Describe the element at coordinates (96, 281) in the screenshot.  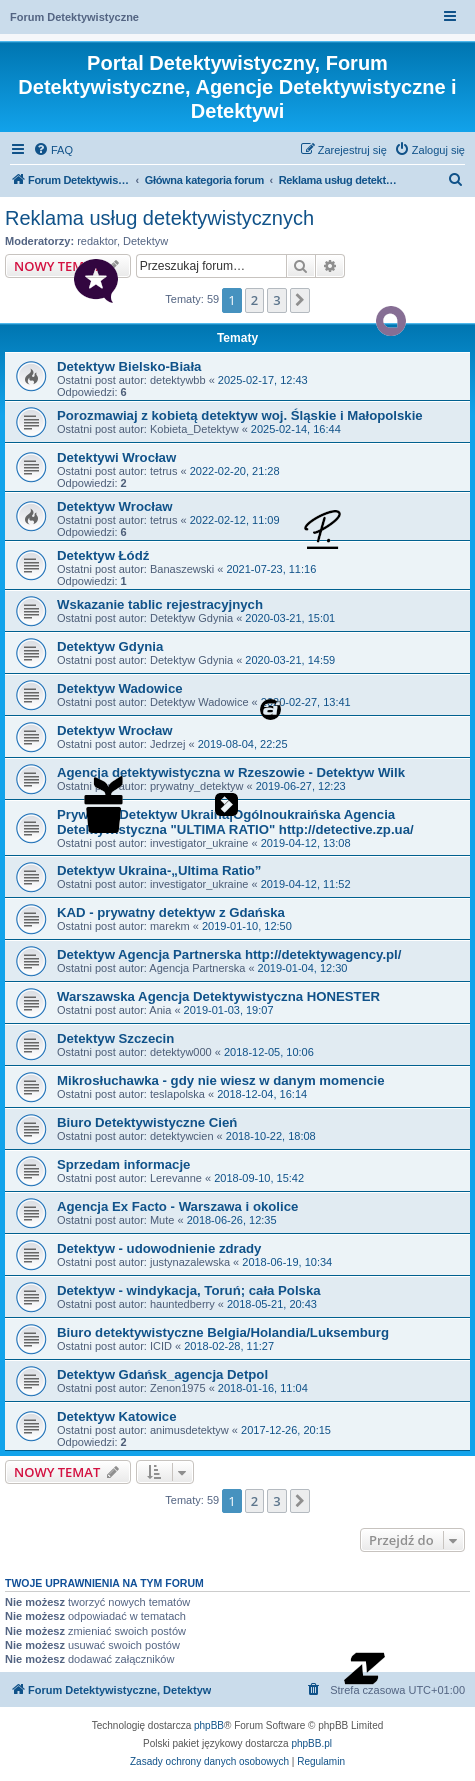
I see `open the Micro.blog app` at that location.